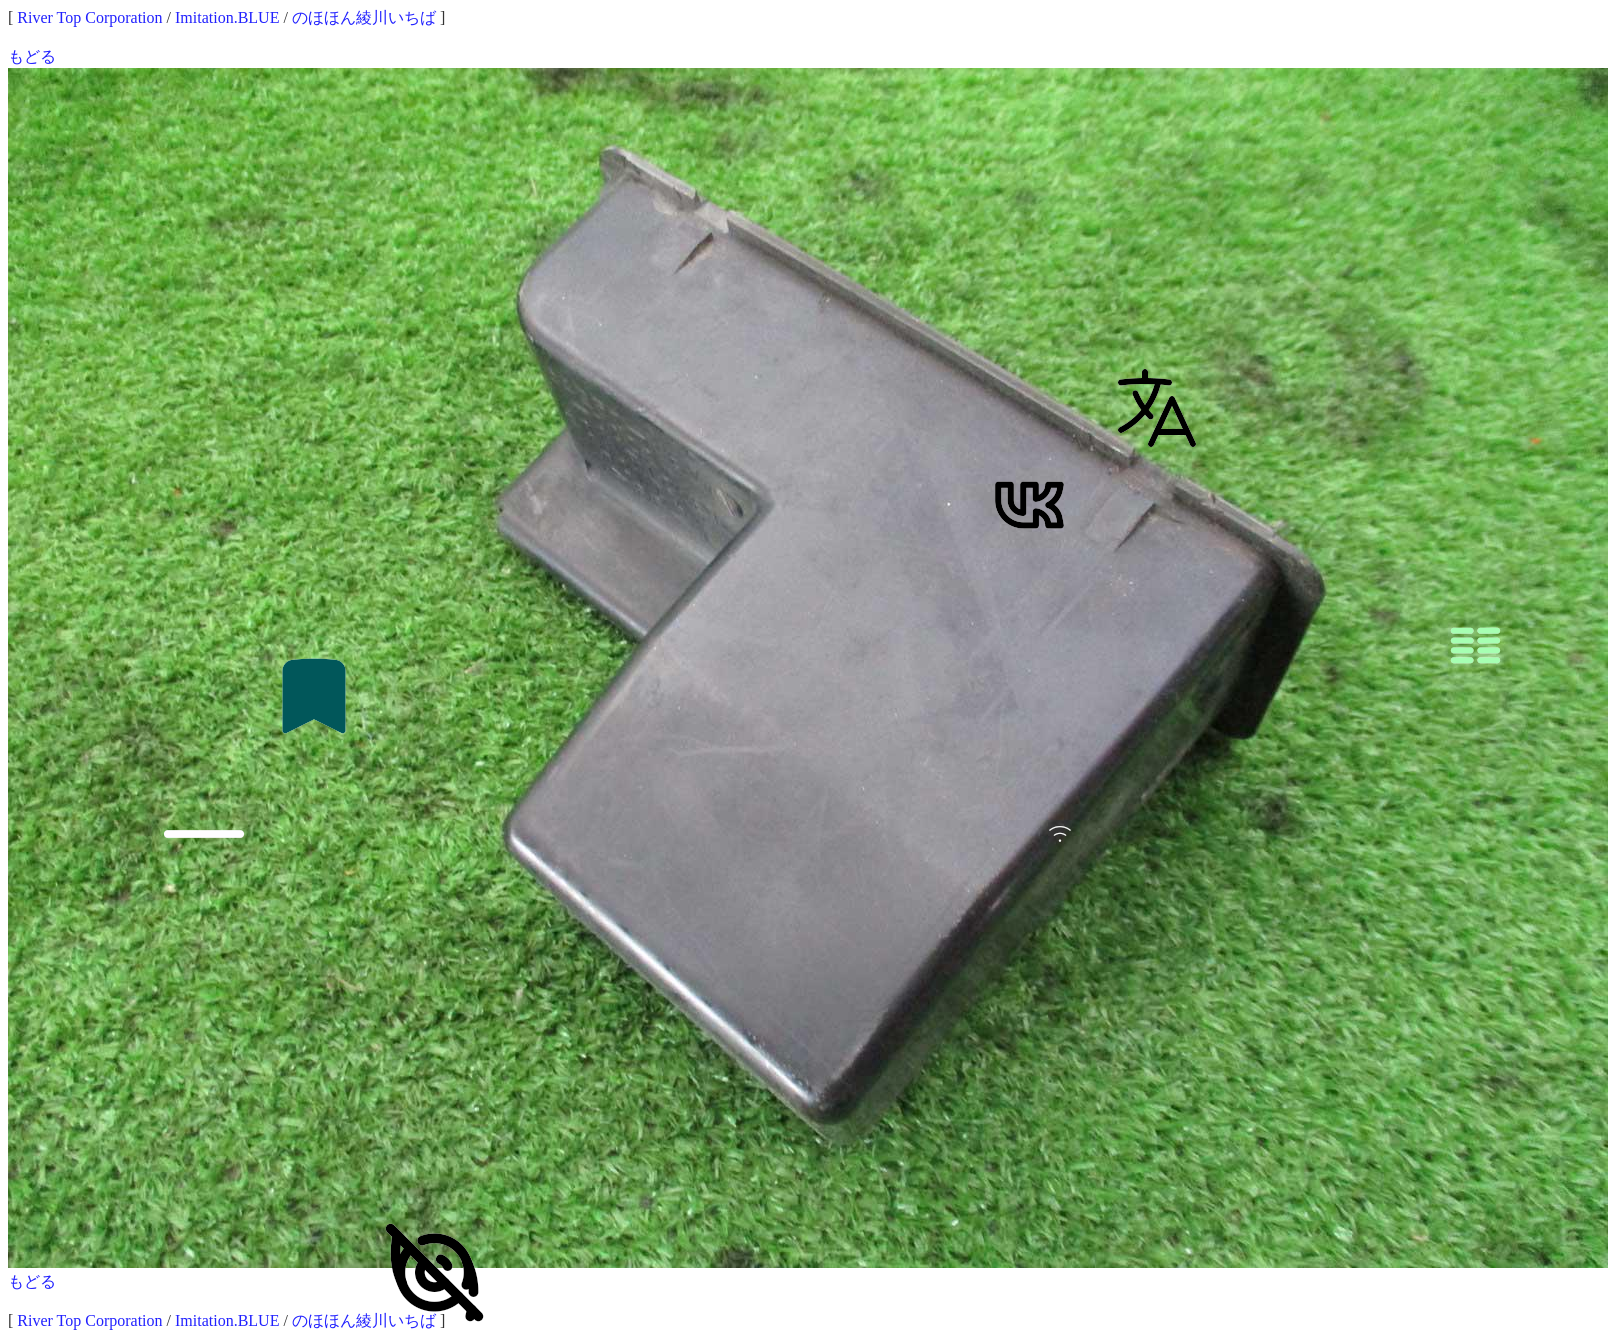 This screenshot has height=1340, width=1608. What do you see at coordinates (1157, 408) in the screenshot?
I see `change language settings` at bounding box center [1157, 408].